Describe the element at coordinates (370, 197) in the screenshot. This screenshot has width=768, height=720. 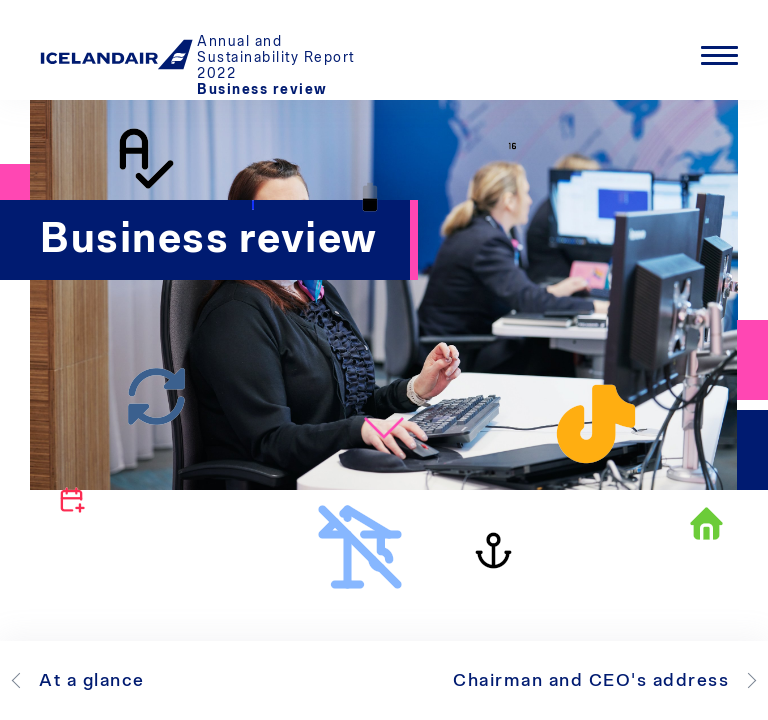
I see `indicates battery is at 50% charge` at that location.